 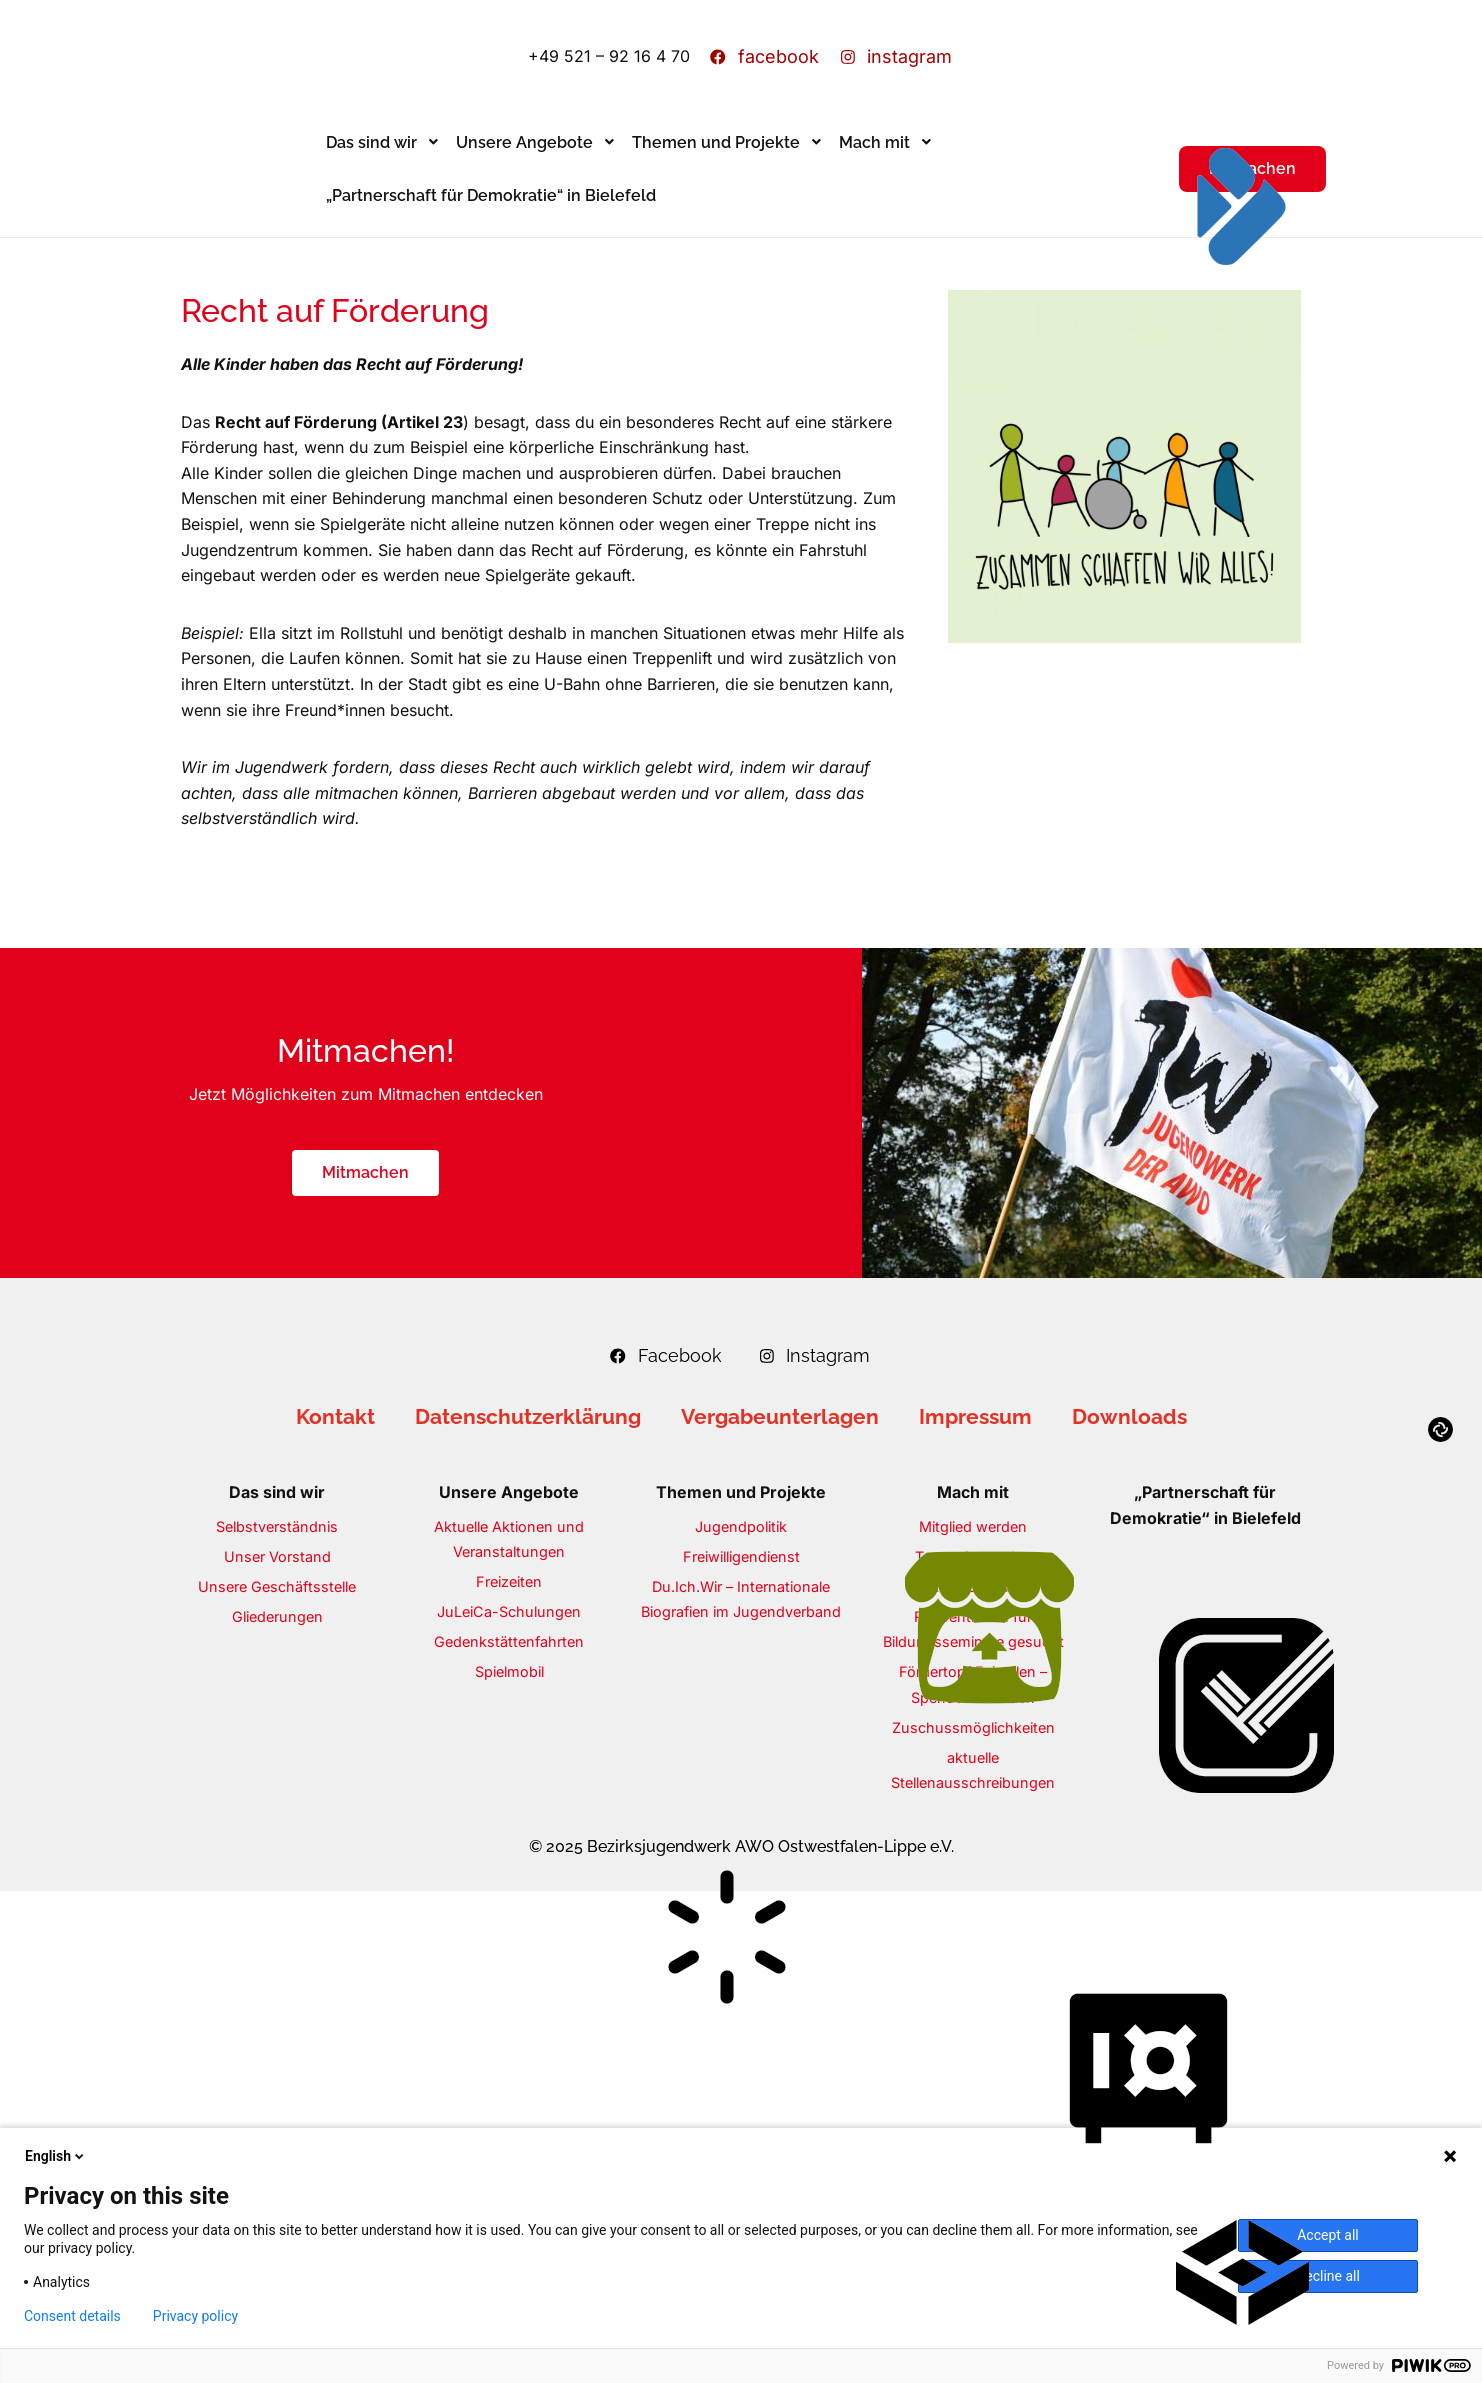 I want to click on apache doris database logo, so click(x=1241, y=206).